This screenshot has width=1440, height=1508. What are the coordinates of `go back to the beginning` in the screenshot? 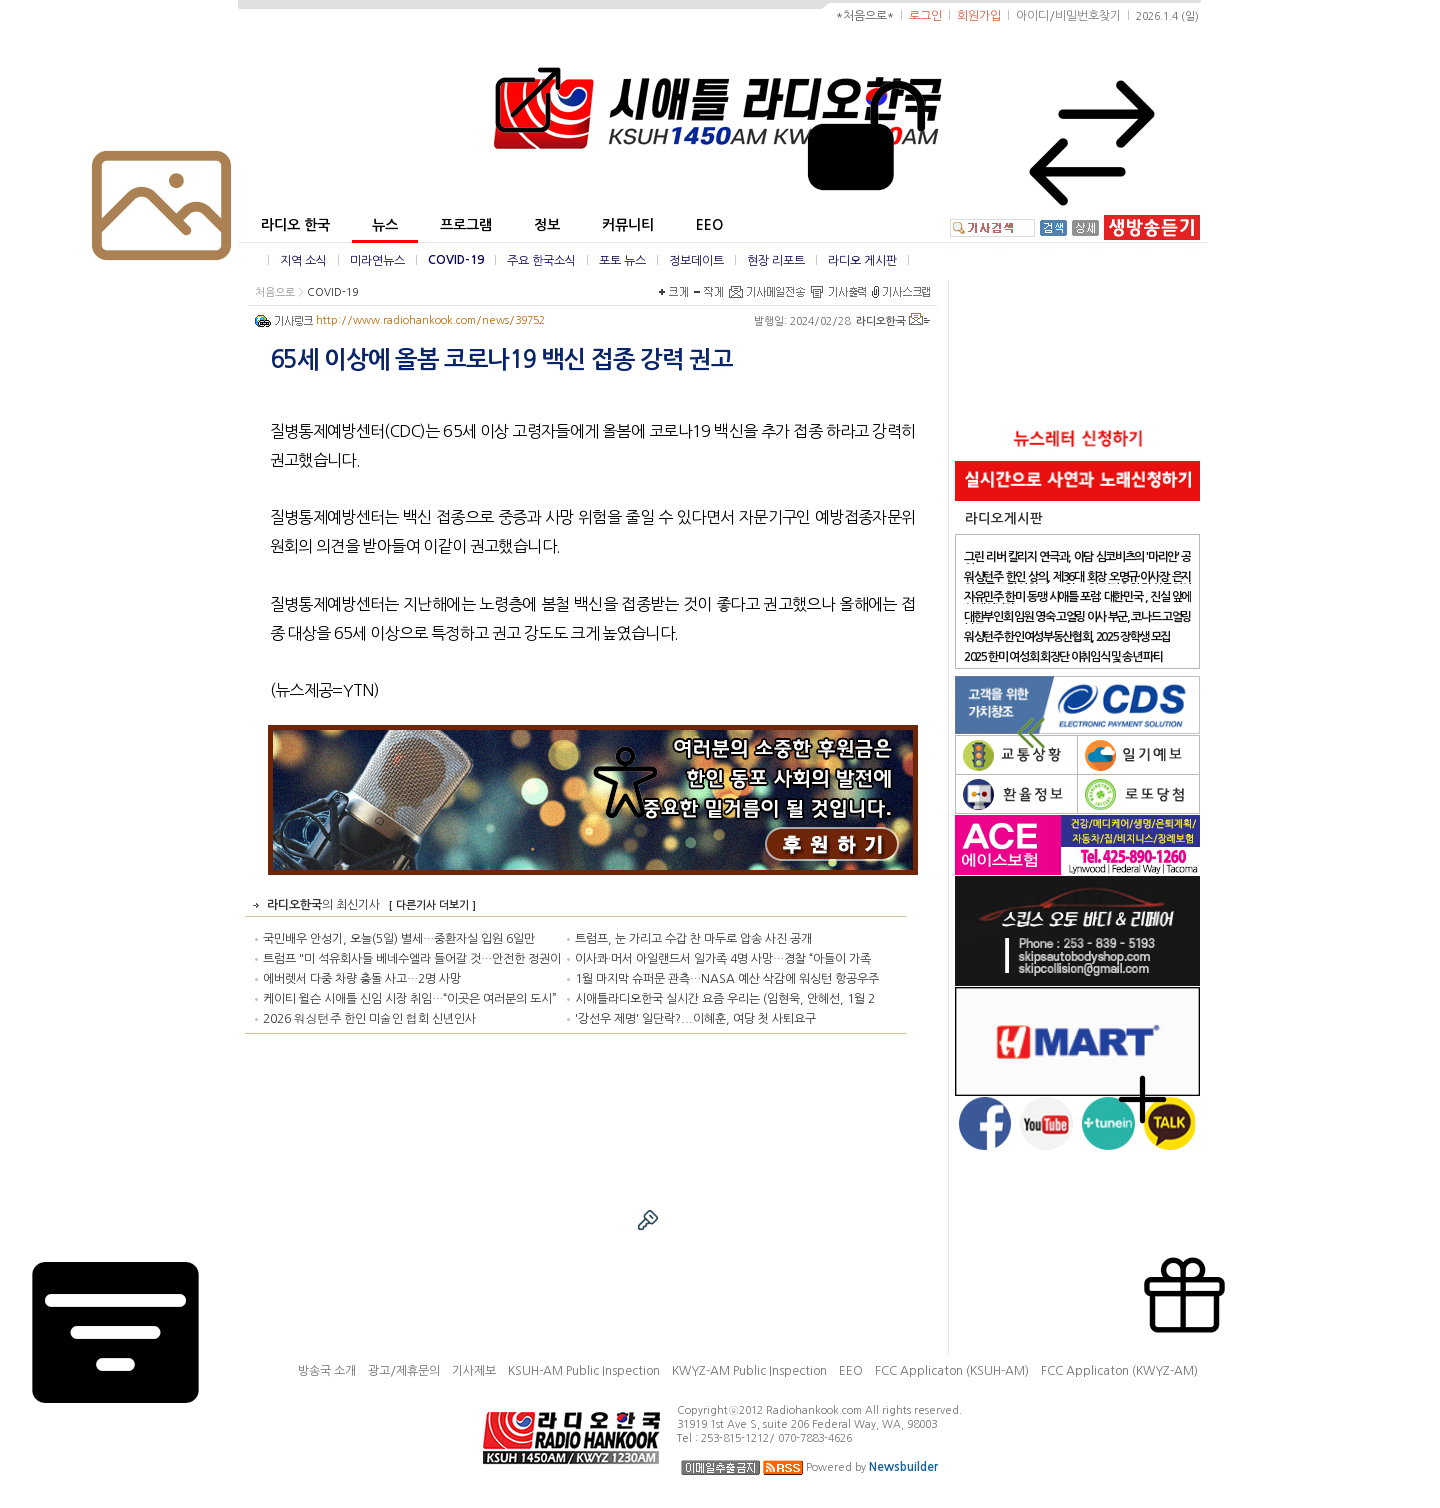 It's located at (1031, 733).